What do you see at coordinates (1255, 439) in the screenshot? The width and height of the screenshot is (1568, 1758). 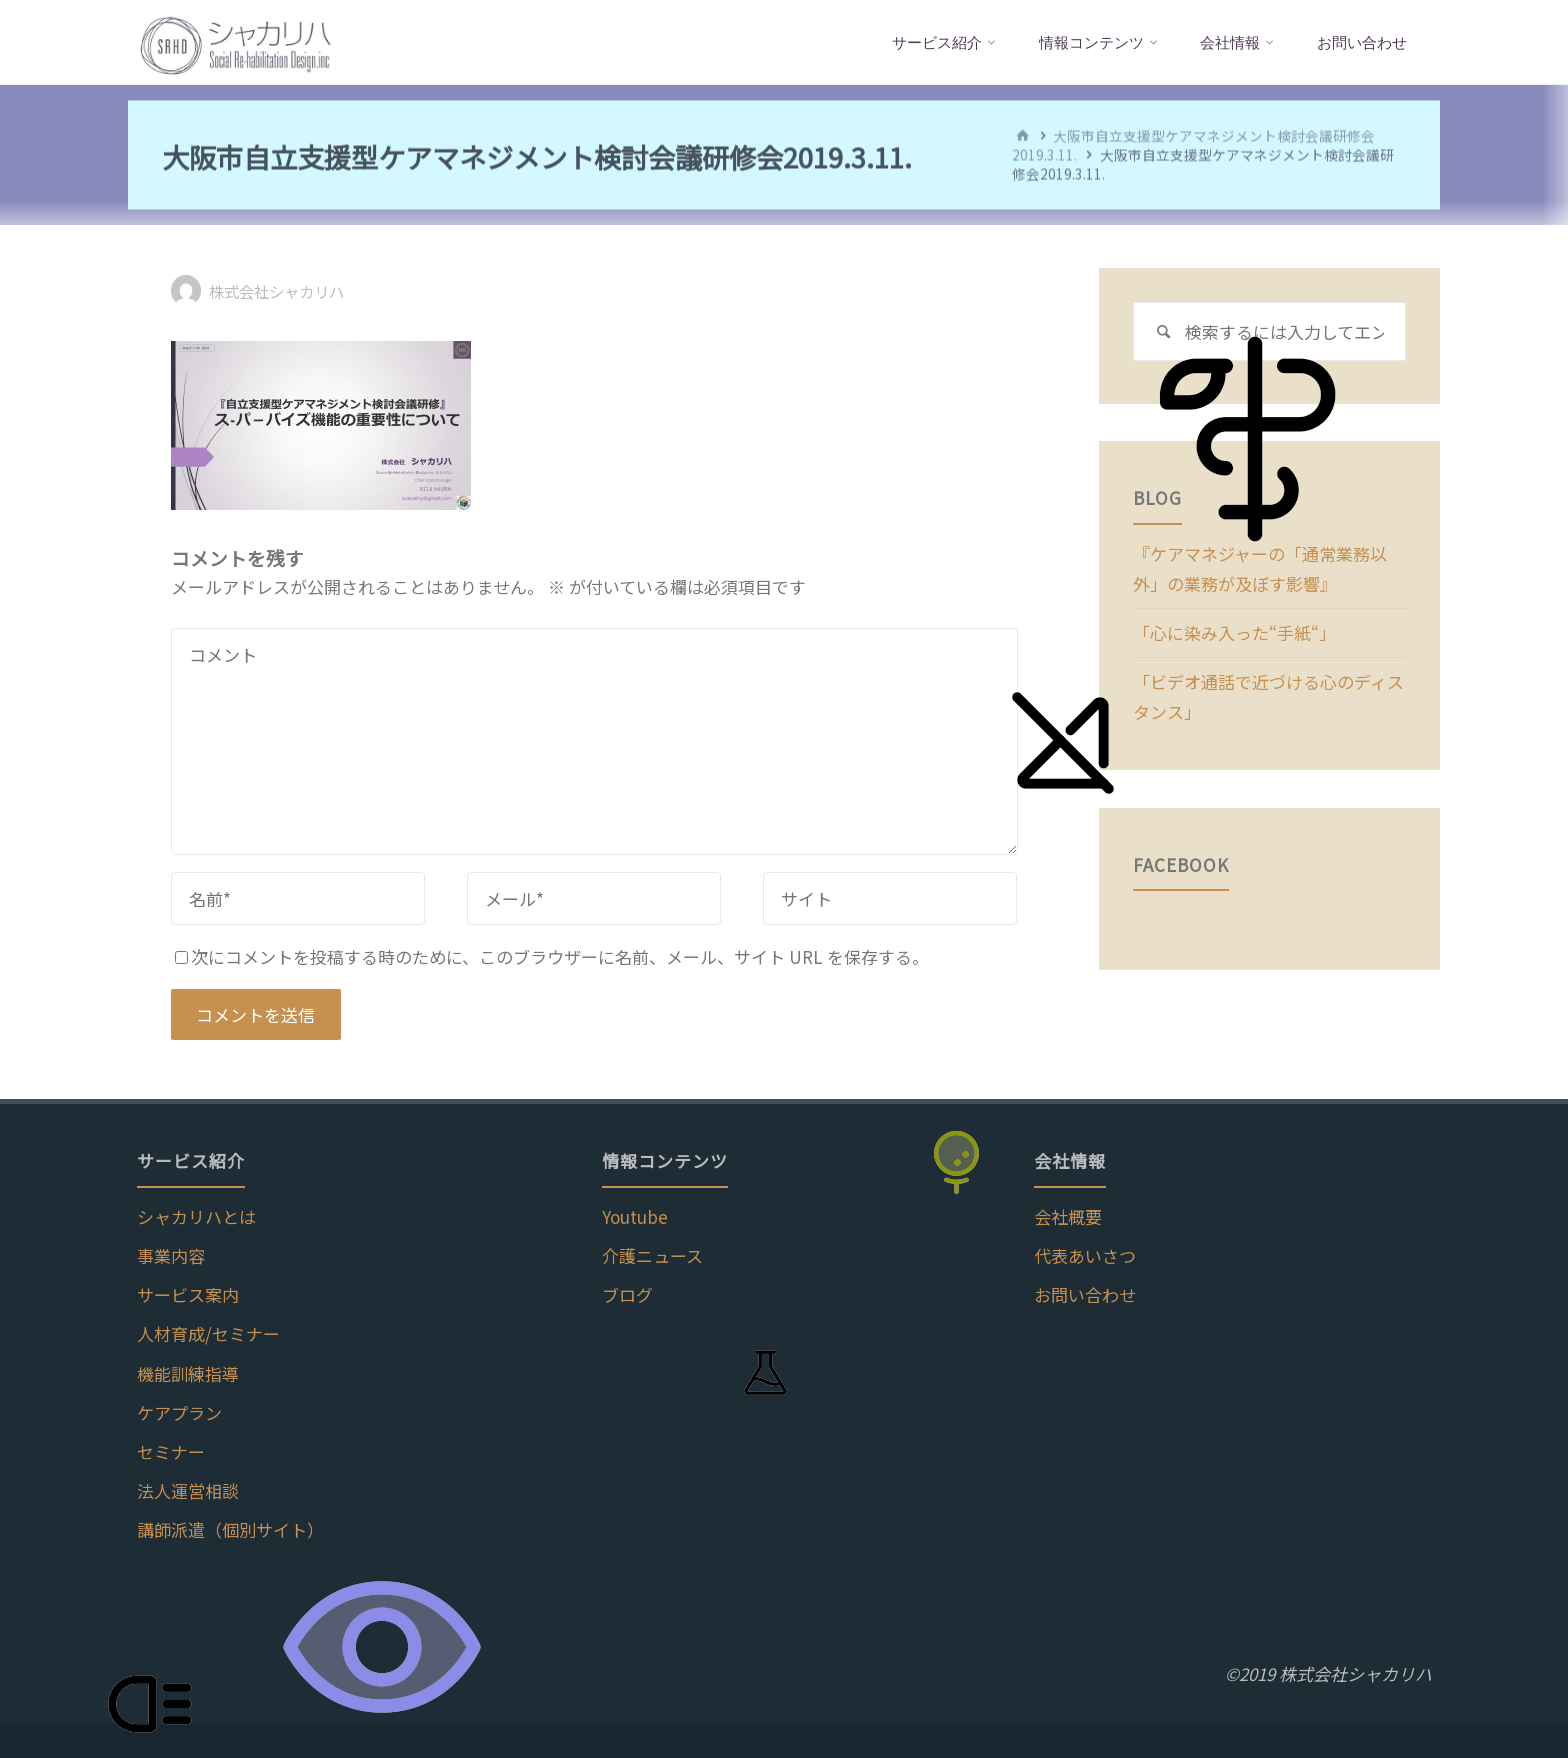 I see `access health or medical services` at bounding box center [1255, 439].